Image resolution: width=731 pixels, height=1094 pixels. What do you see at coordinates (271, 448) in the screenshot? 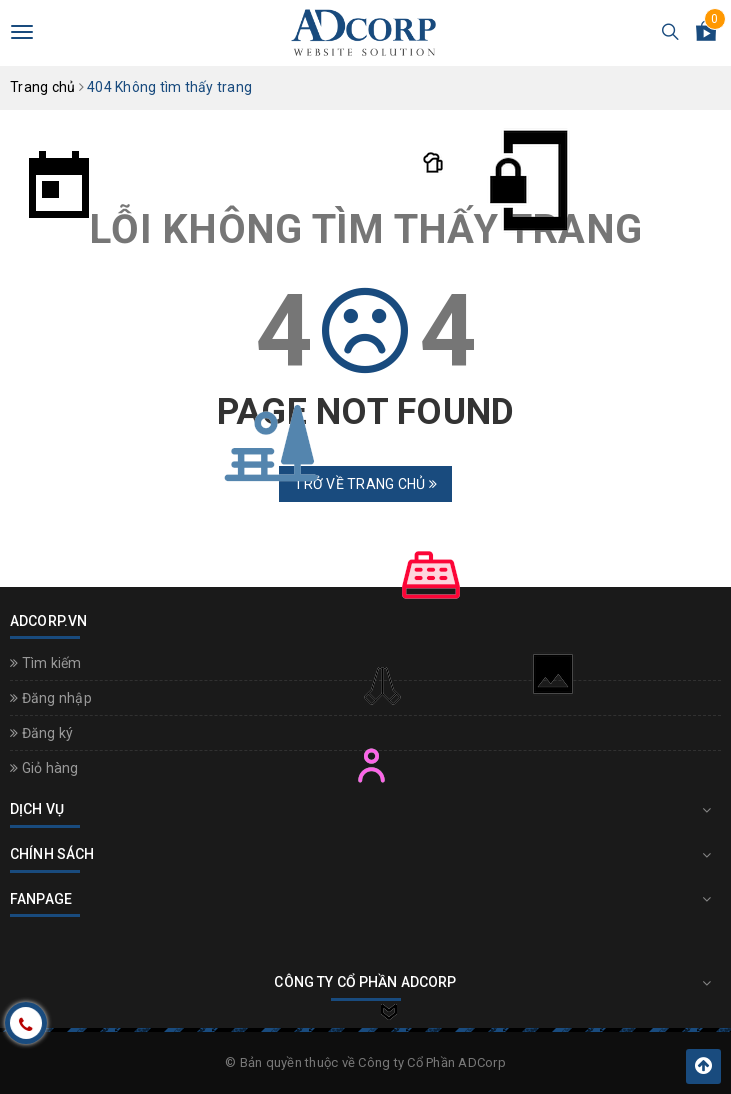
I see `view nearby parks or green spaces` at bounding box center [271, 448].